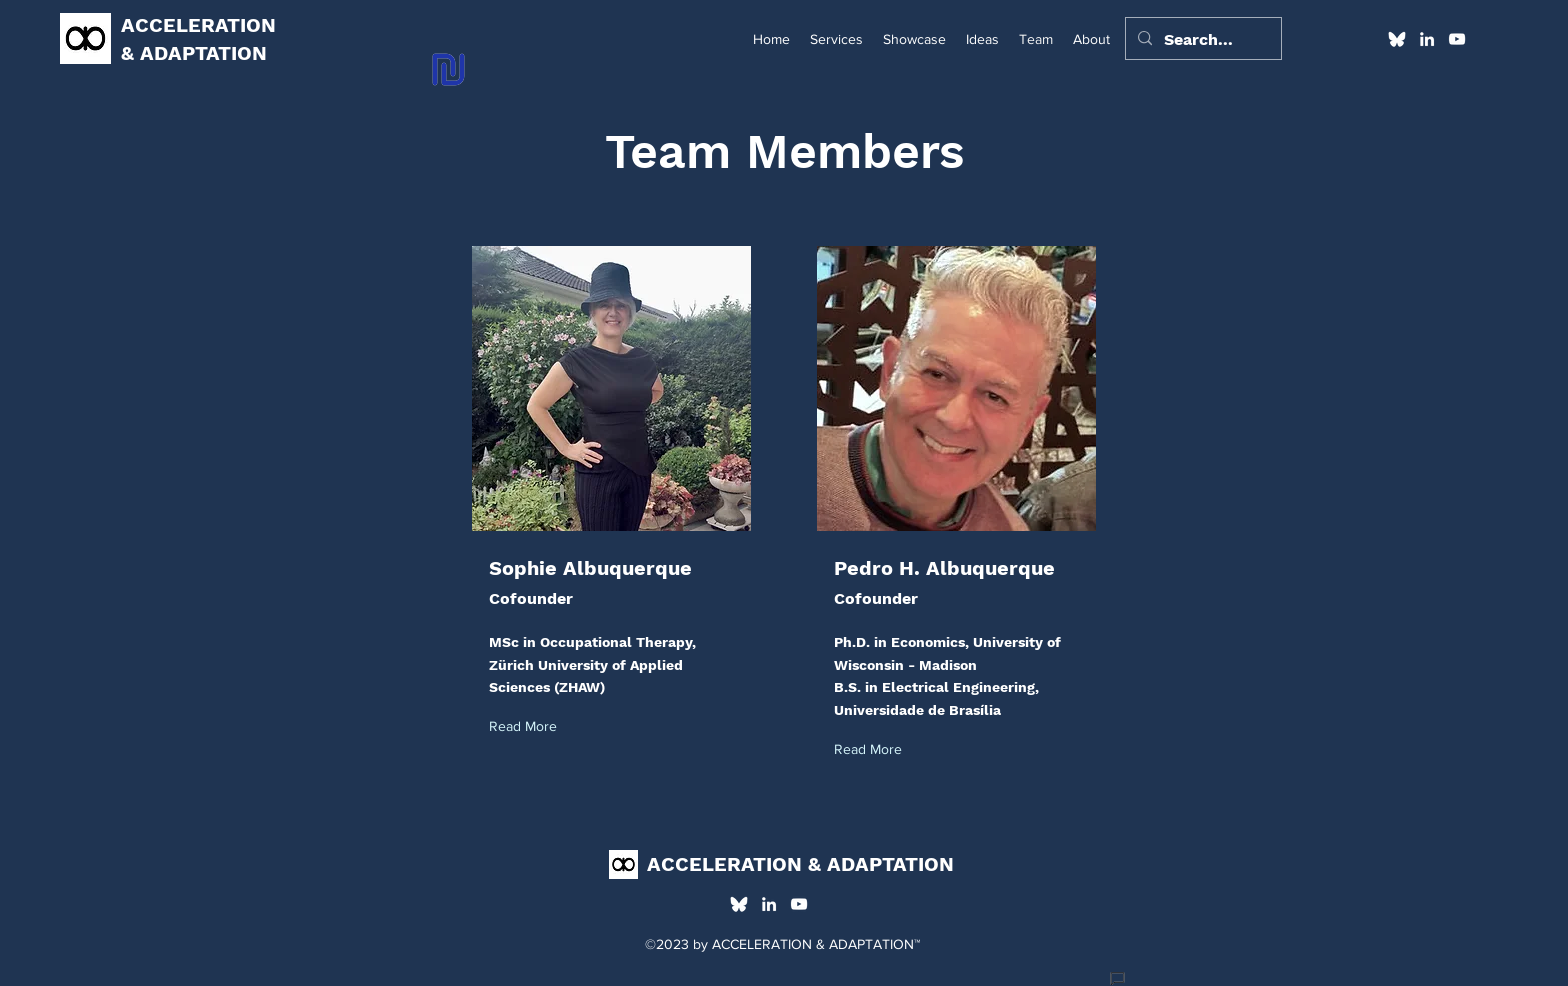  What do you see at coordinates (1117, 977) in the screenshot?
I see `open chat or messaging` at bounding box center [1117, 977].